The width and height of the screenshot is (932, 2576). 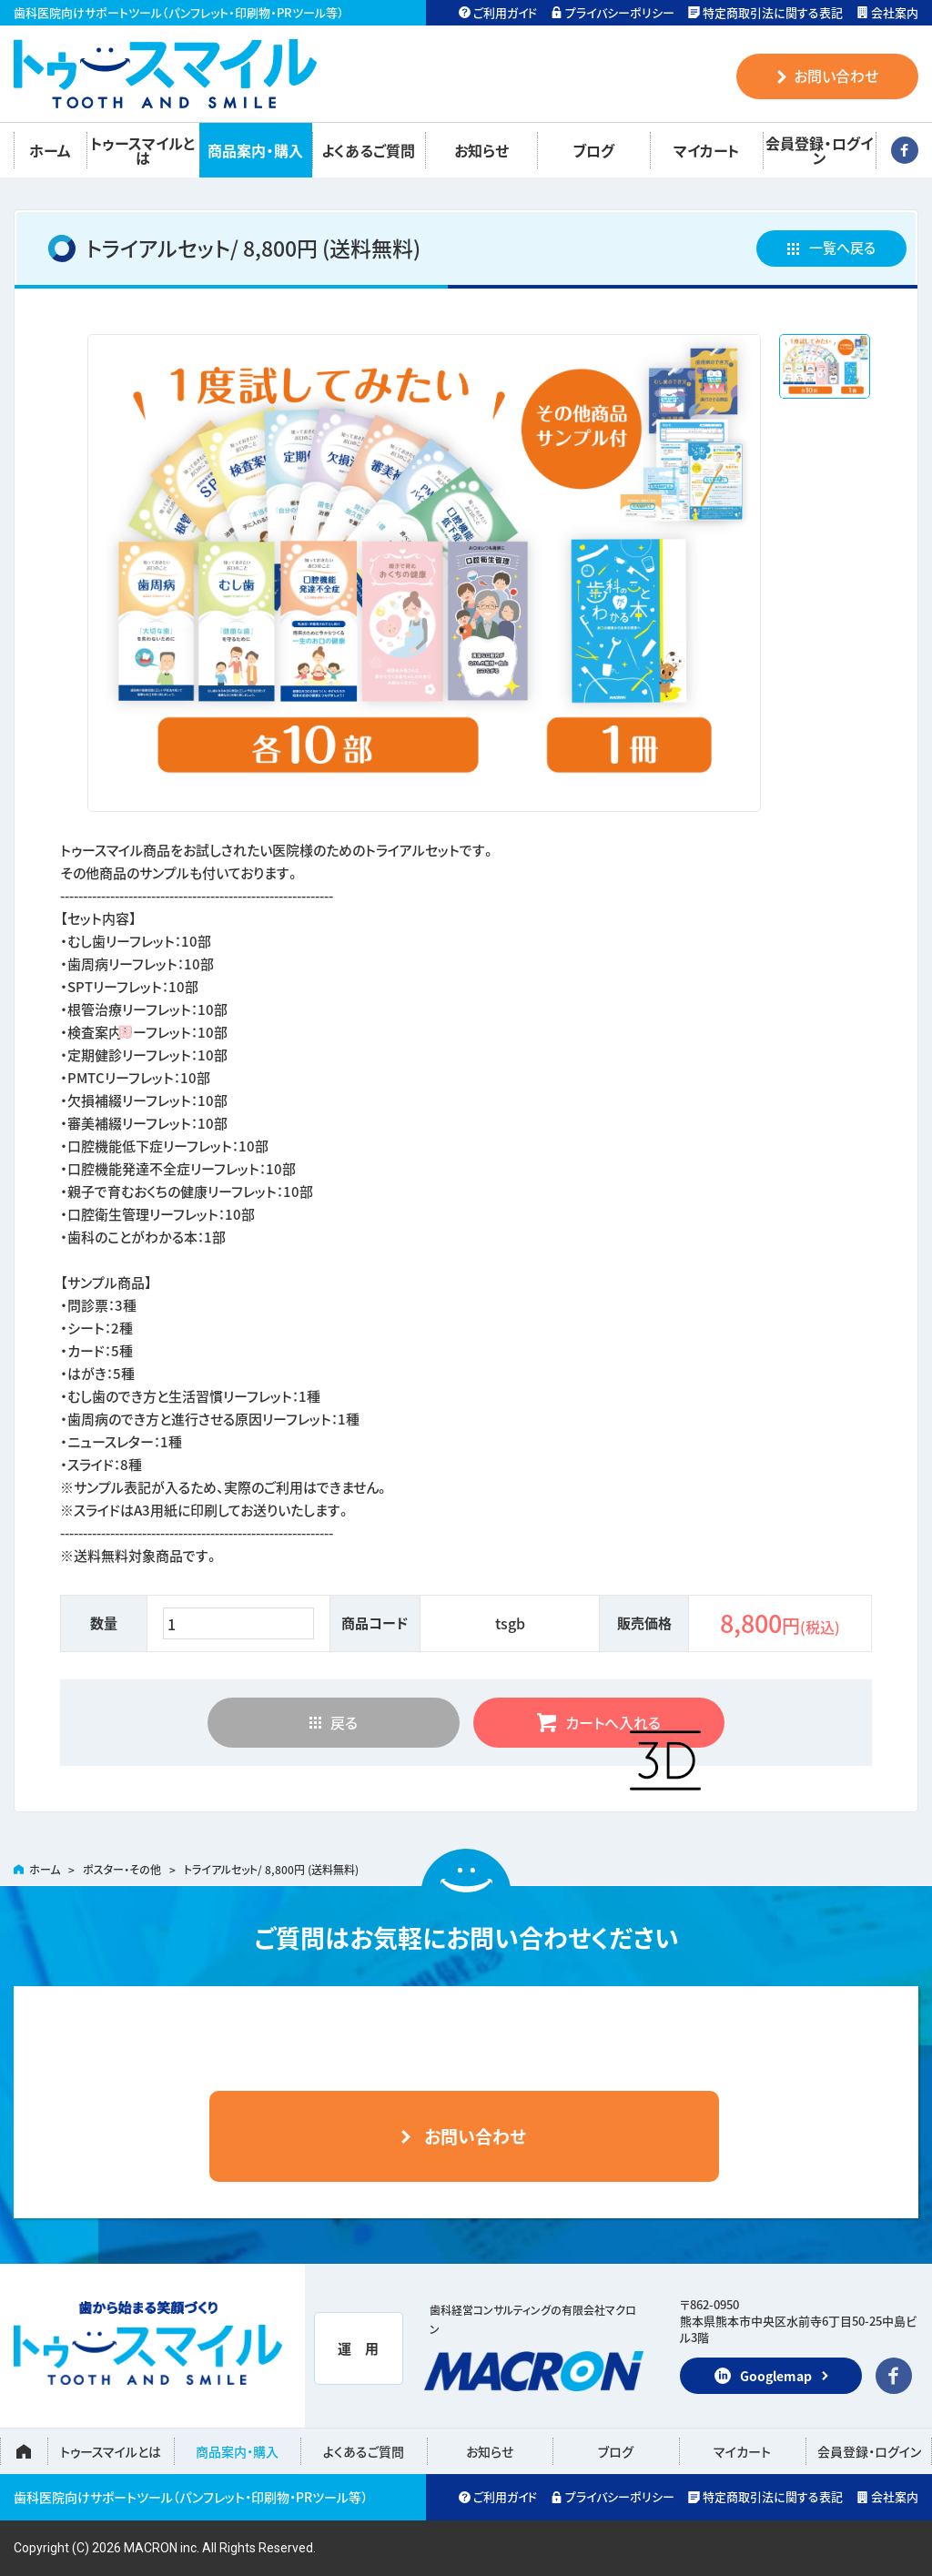 I want to click on toggle 3D view mode, so click(x=665, y=1760).